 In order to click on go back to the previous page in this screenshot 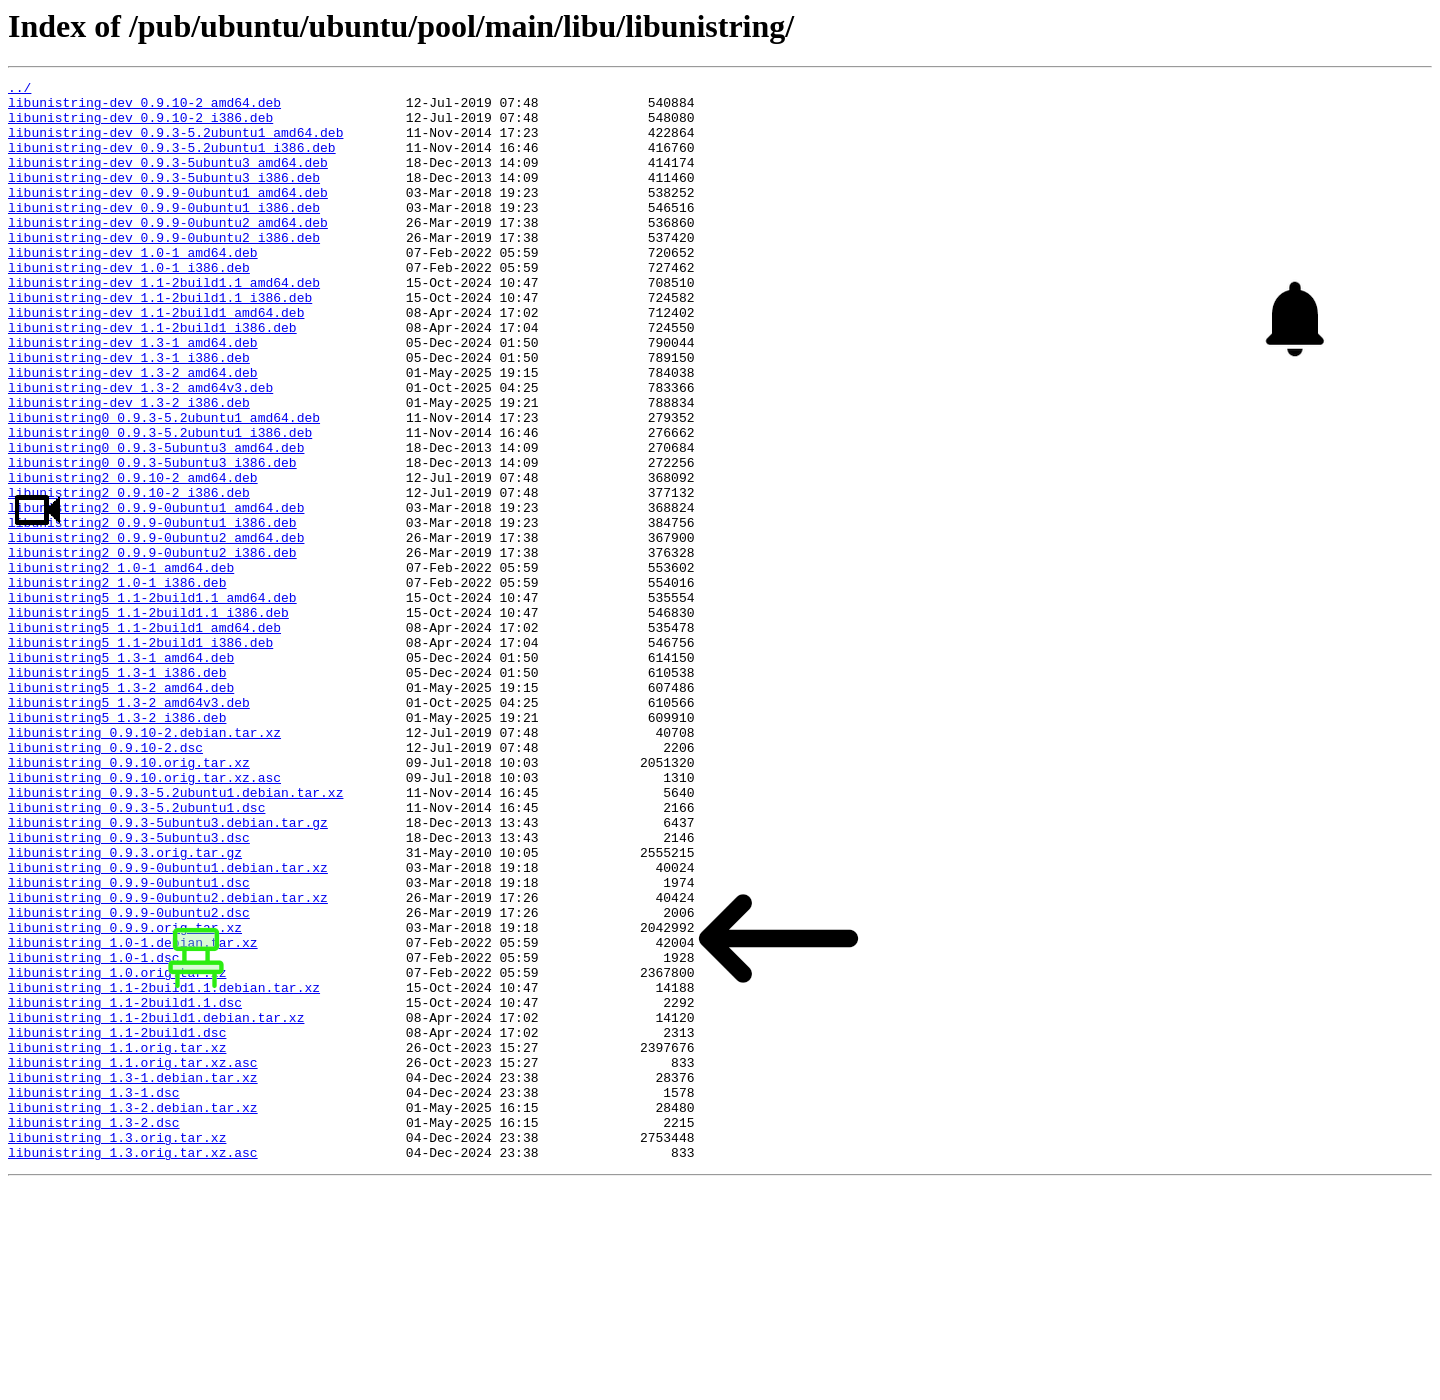, I will do `click(778, 938)`.